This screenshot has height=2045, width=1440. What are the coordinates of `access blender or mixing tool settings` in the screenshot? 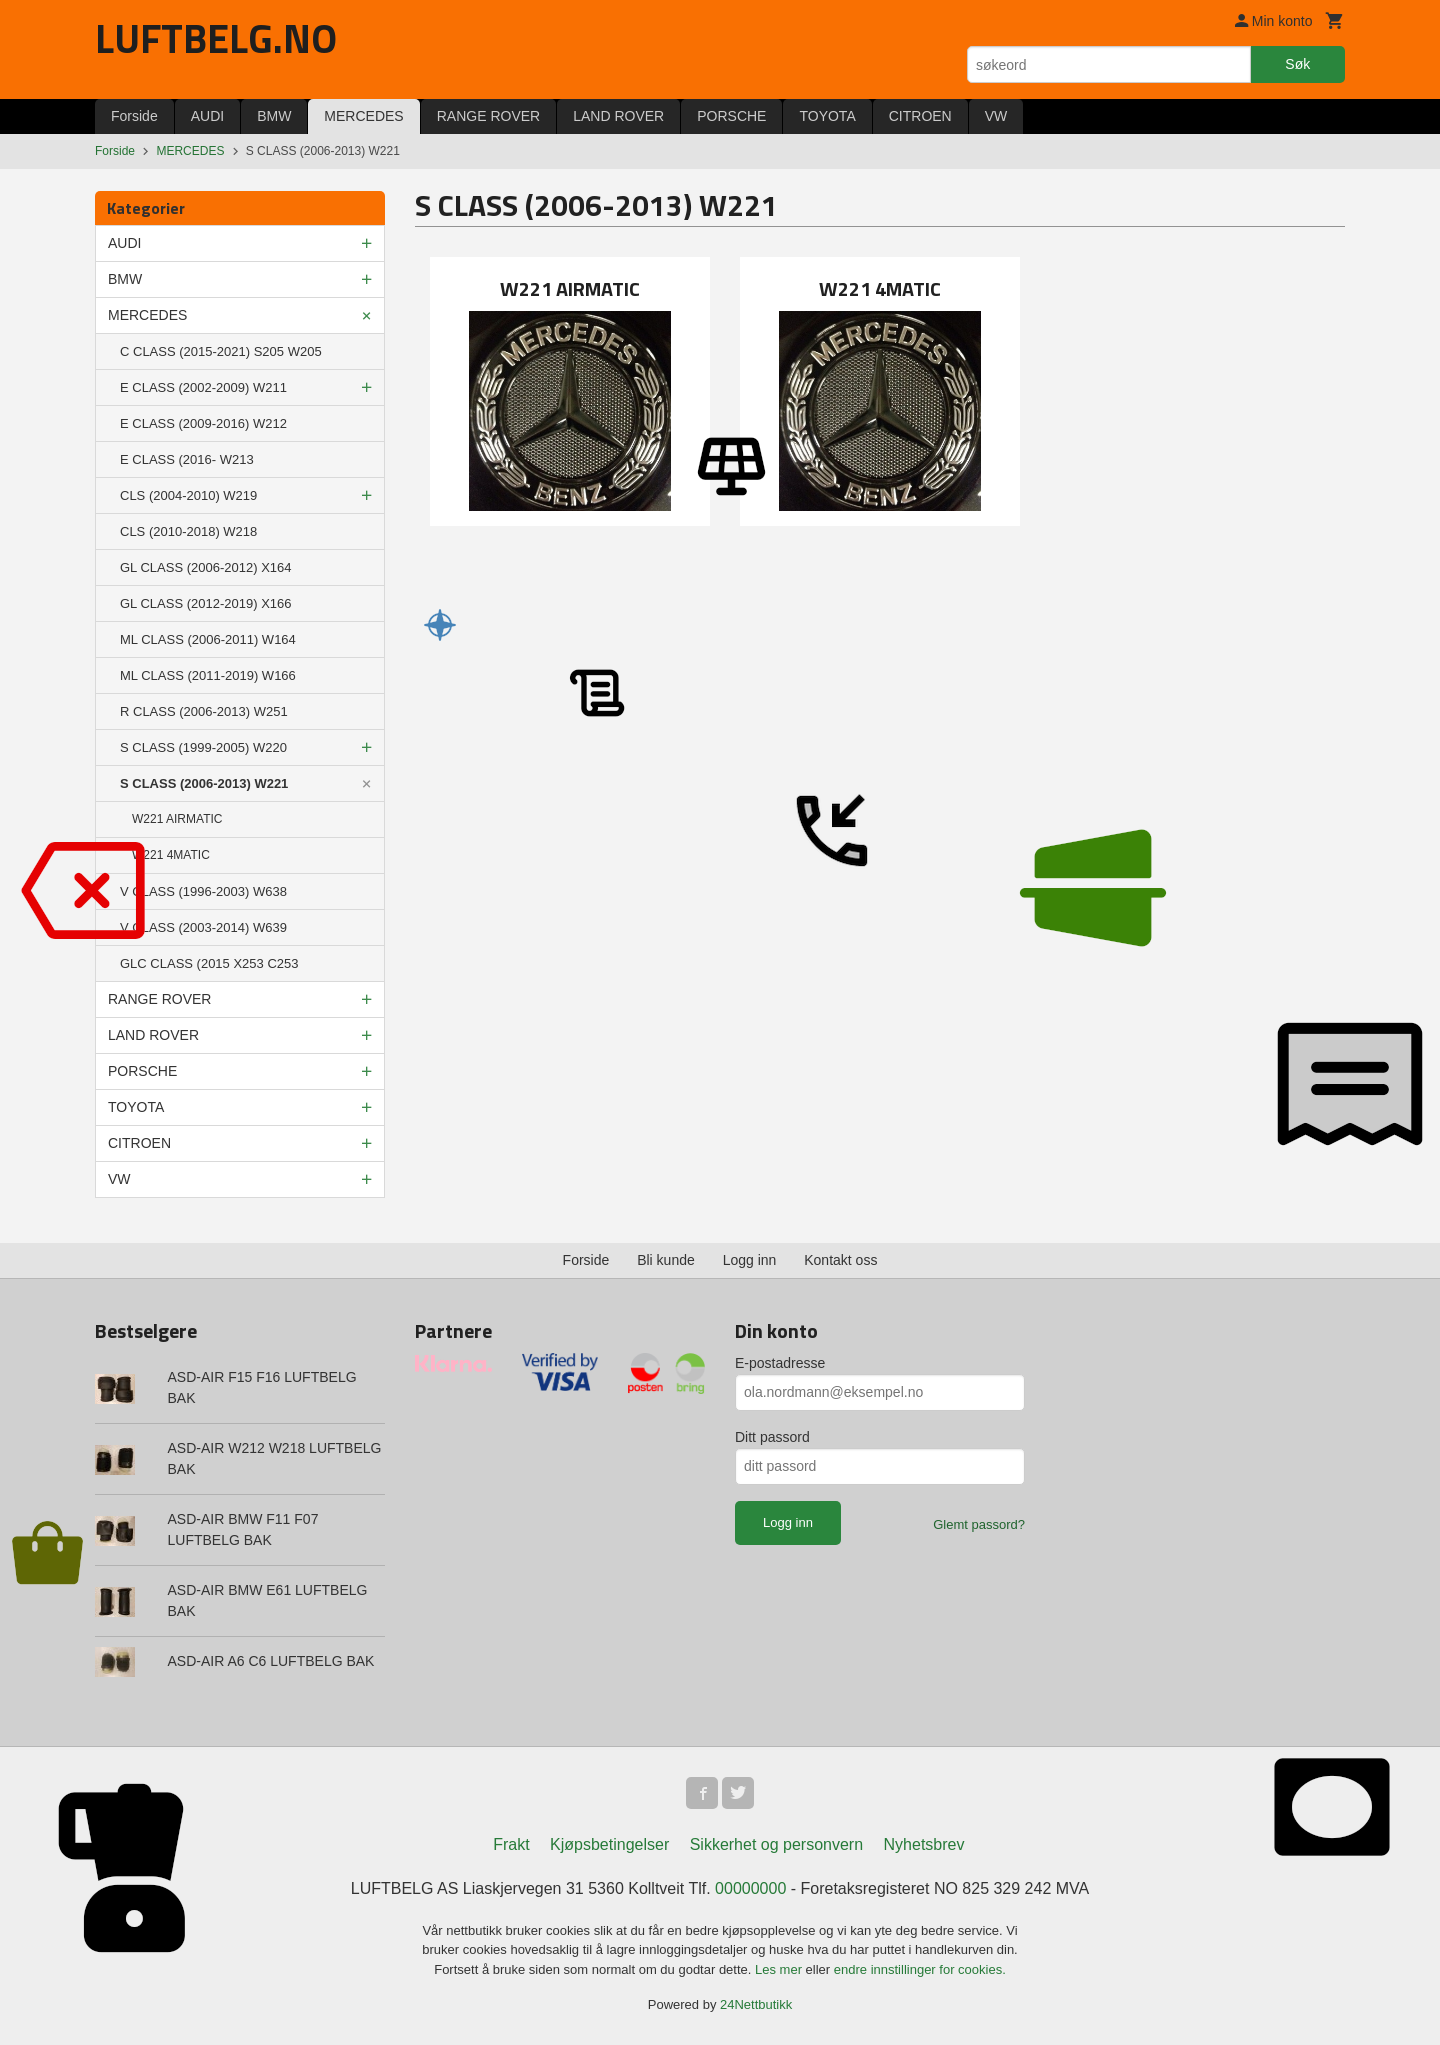 It's located at (126, 1868).